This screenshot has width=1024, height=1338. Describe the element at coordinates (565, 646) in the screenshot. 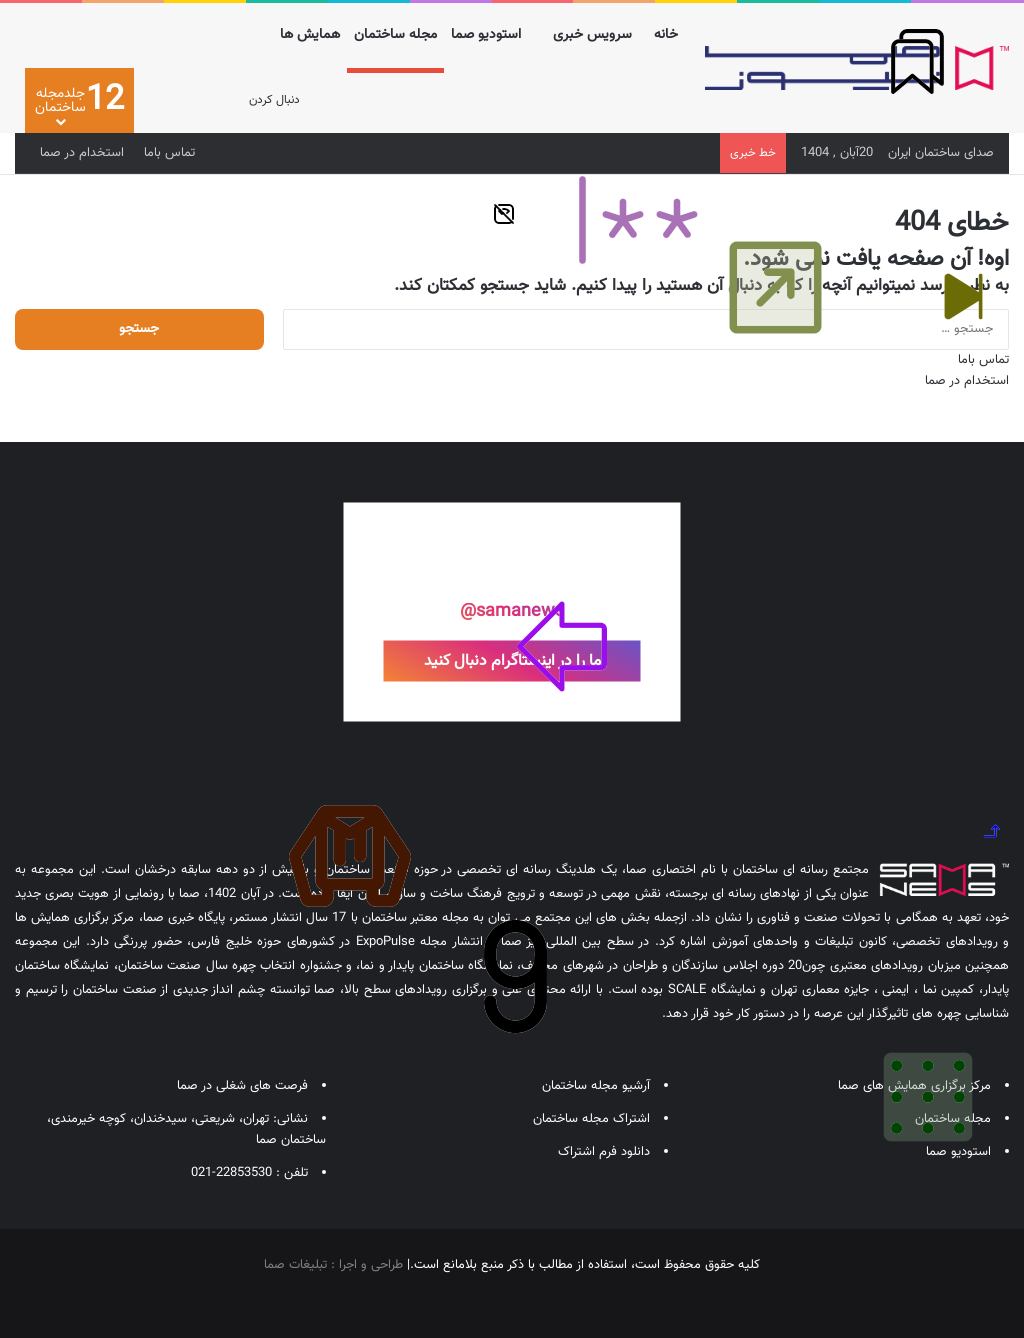

I see `go back to the previous screen` at that location.